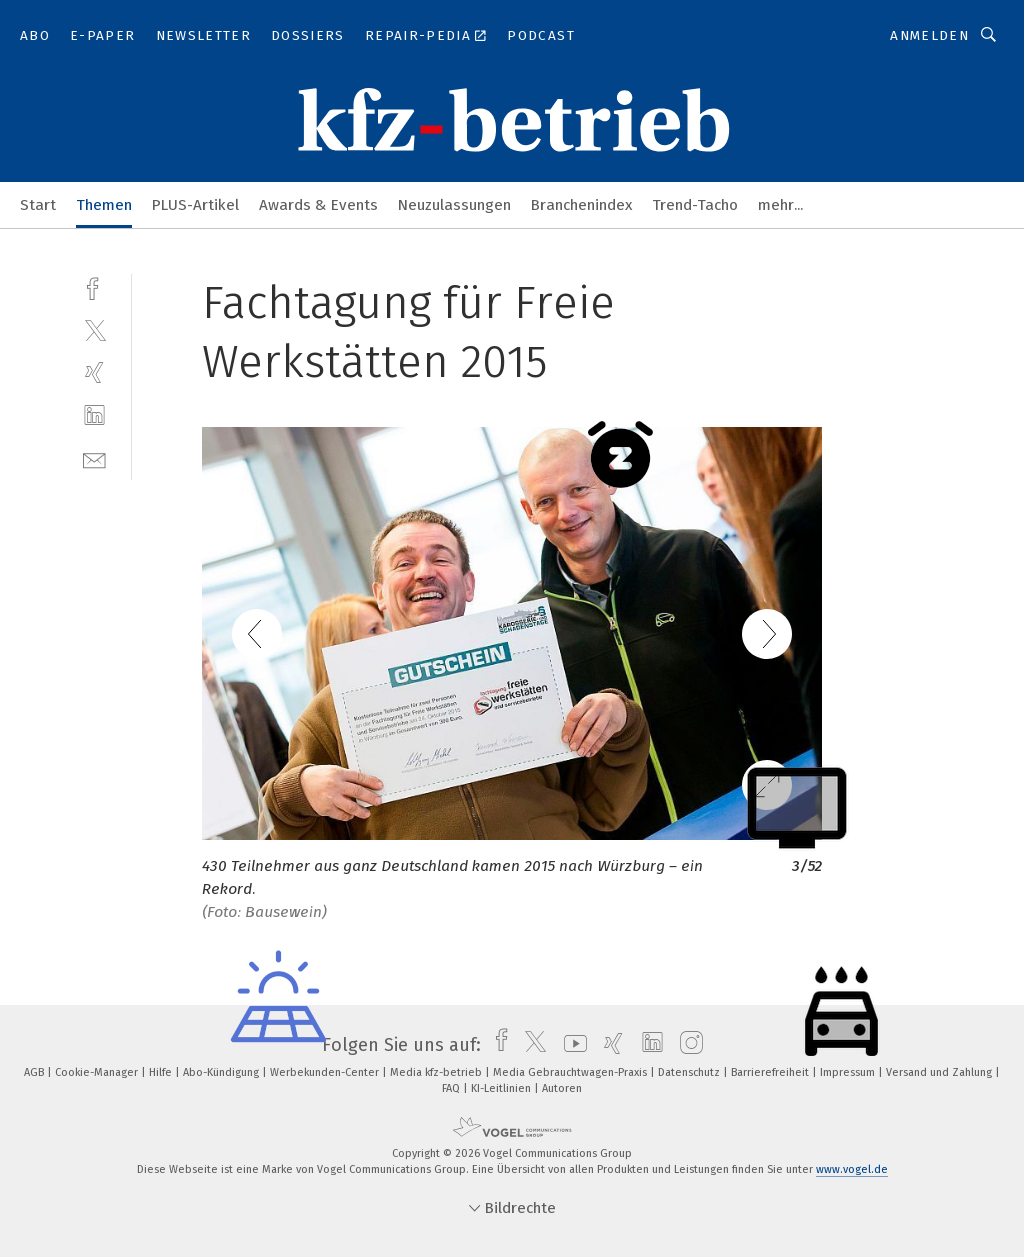  Describe the element at coordinates (620, 454) in the screenshot. I see `snooze an active alarm` at that location.